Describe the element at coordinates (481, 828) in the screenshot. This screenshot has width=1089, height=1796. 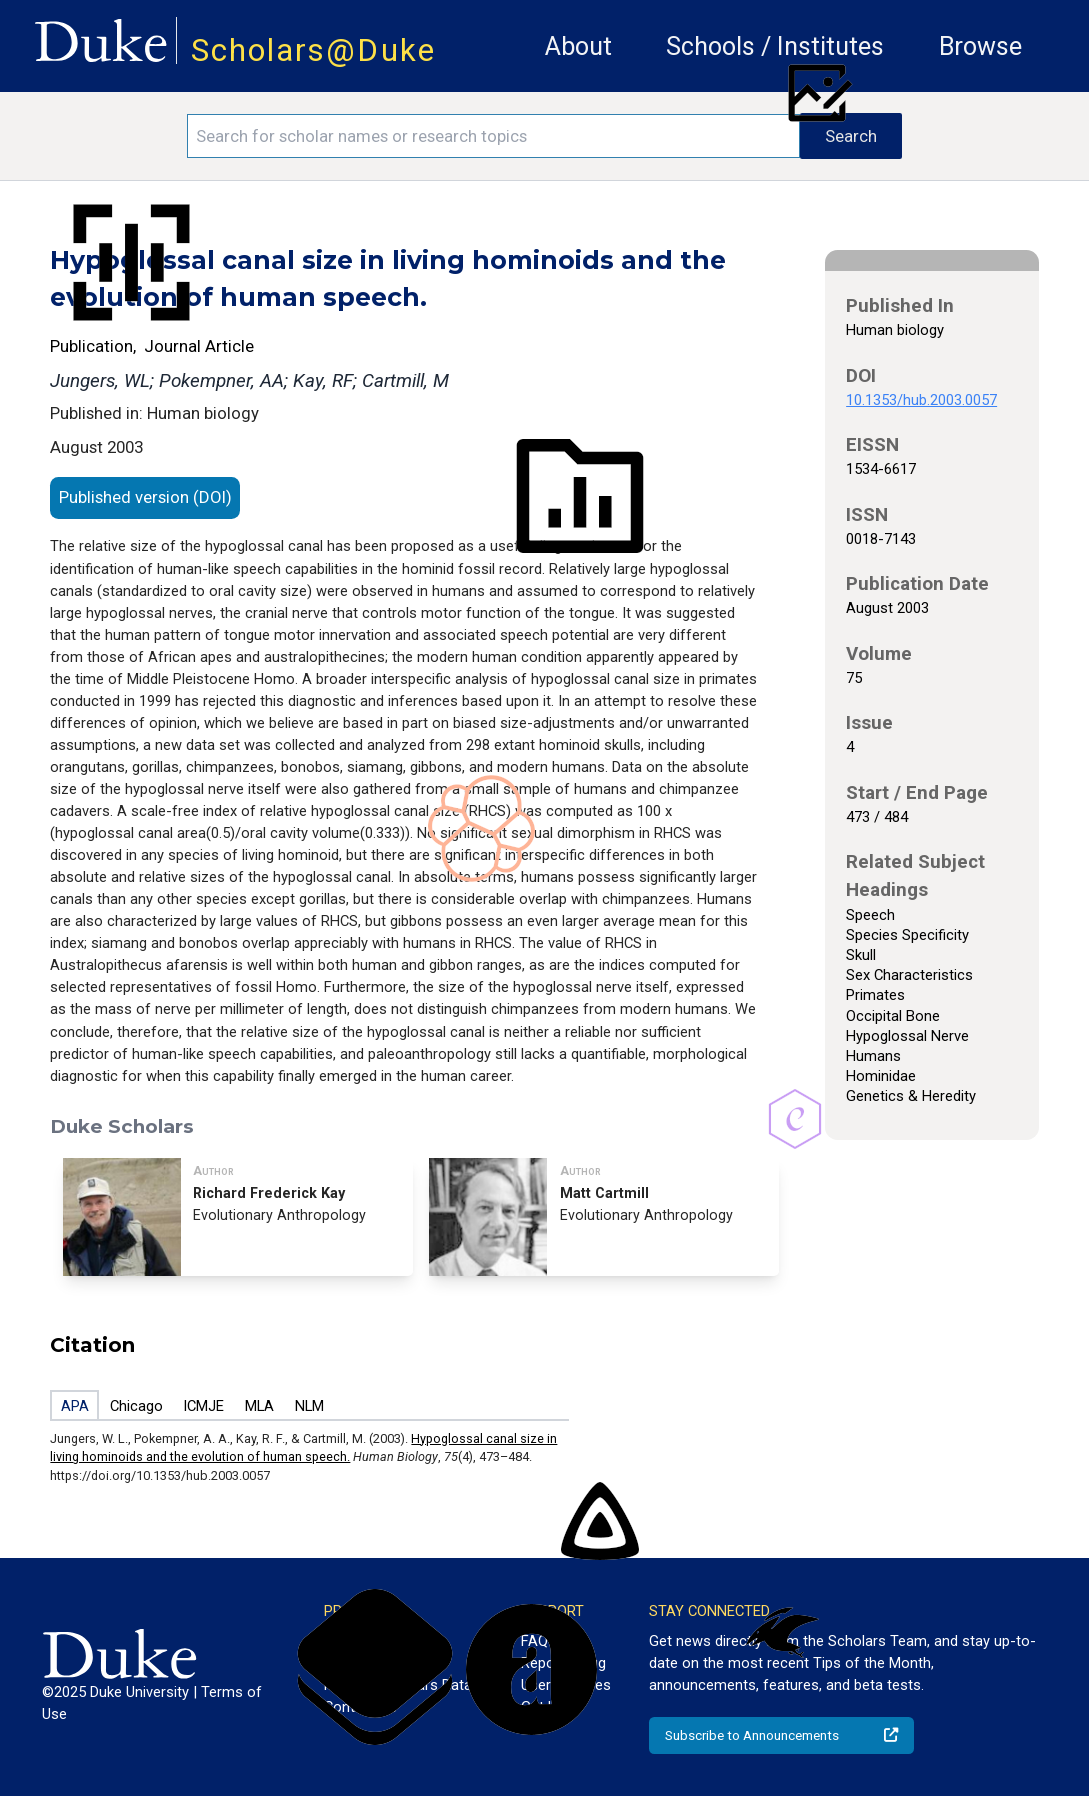
I see `elastic company logo` at that location.